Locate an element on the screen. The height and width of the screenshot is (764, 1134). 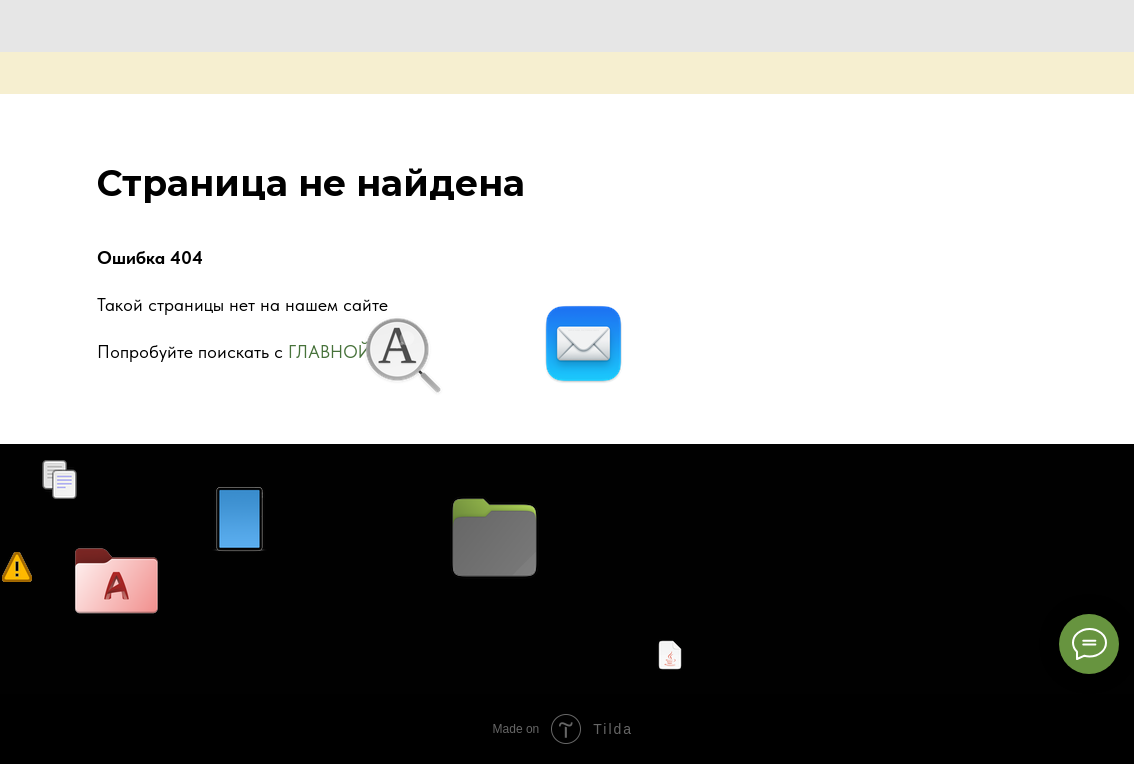
iPad Air M2 device icon is located at coordinates (239, 519).